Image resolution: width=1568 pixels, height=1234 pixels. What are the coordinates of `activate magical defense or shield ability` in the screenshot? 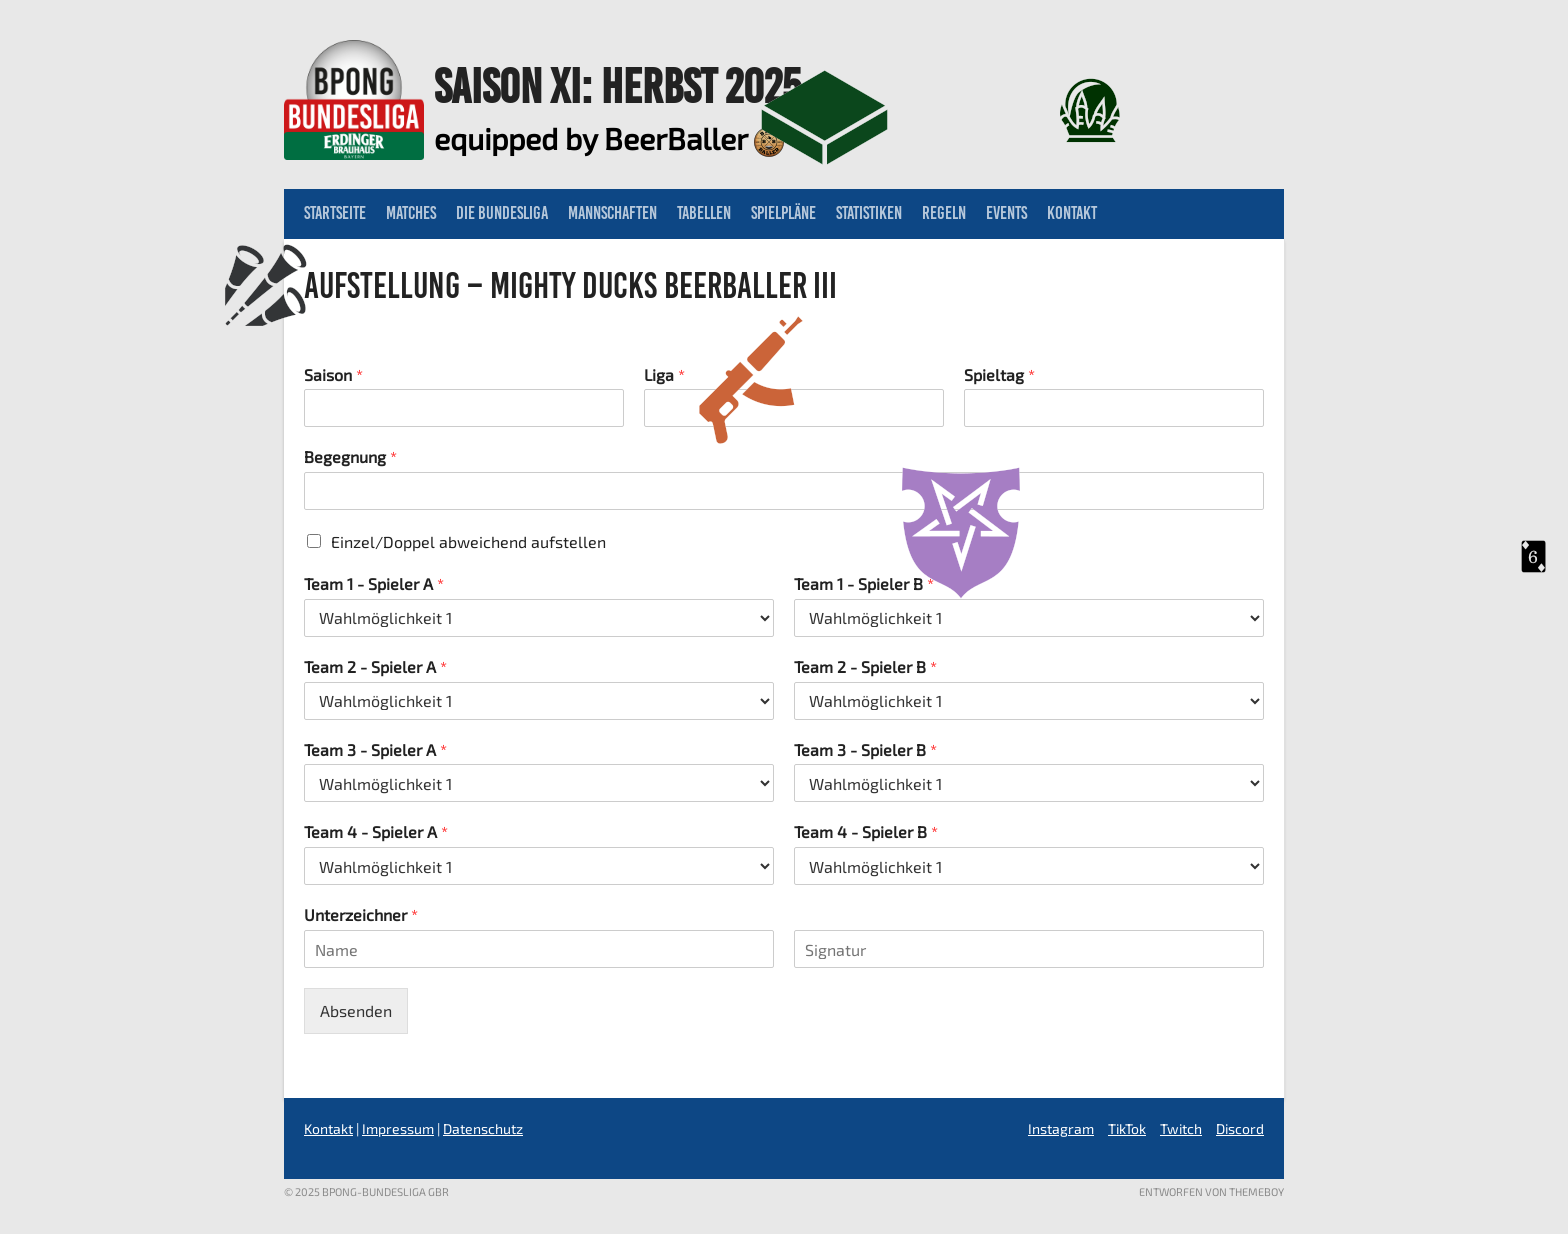 It's located at (960, 535).